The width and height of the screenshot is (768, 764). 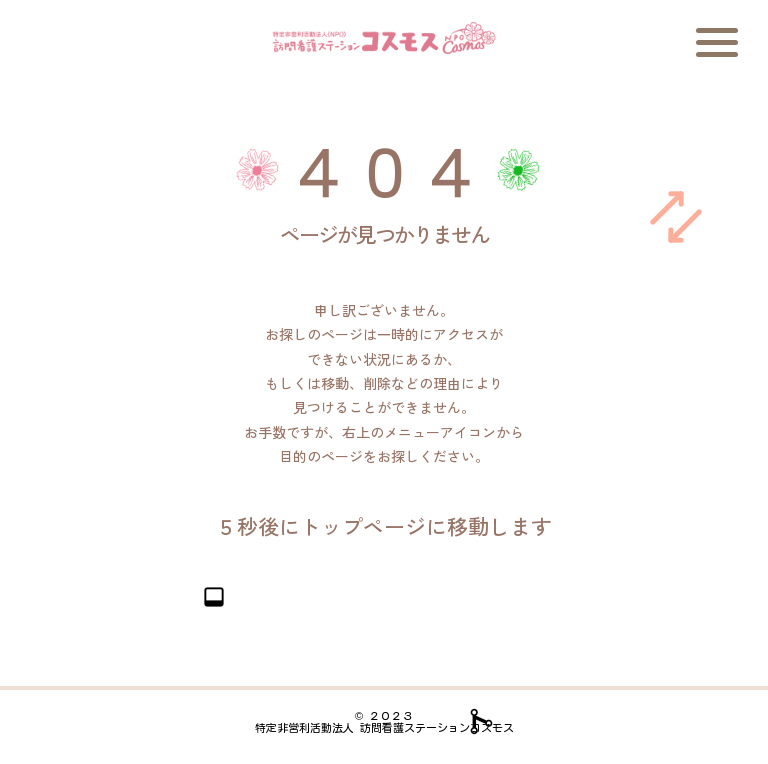 I want to click on toggle bottom navigation bar visibility, so click(x=214, y=597).